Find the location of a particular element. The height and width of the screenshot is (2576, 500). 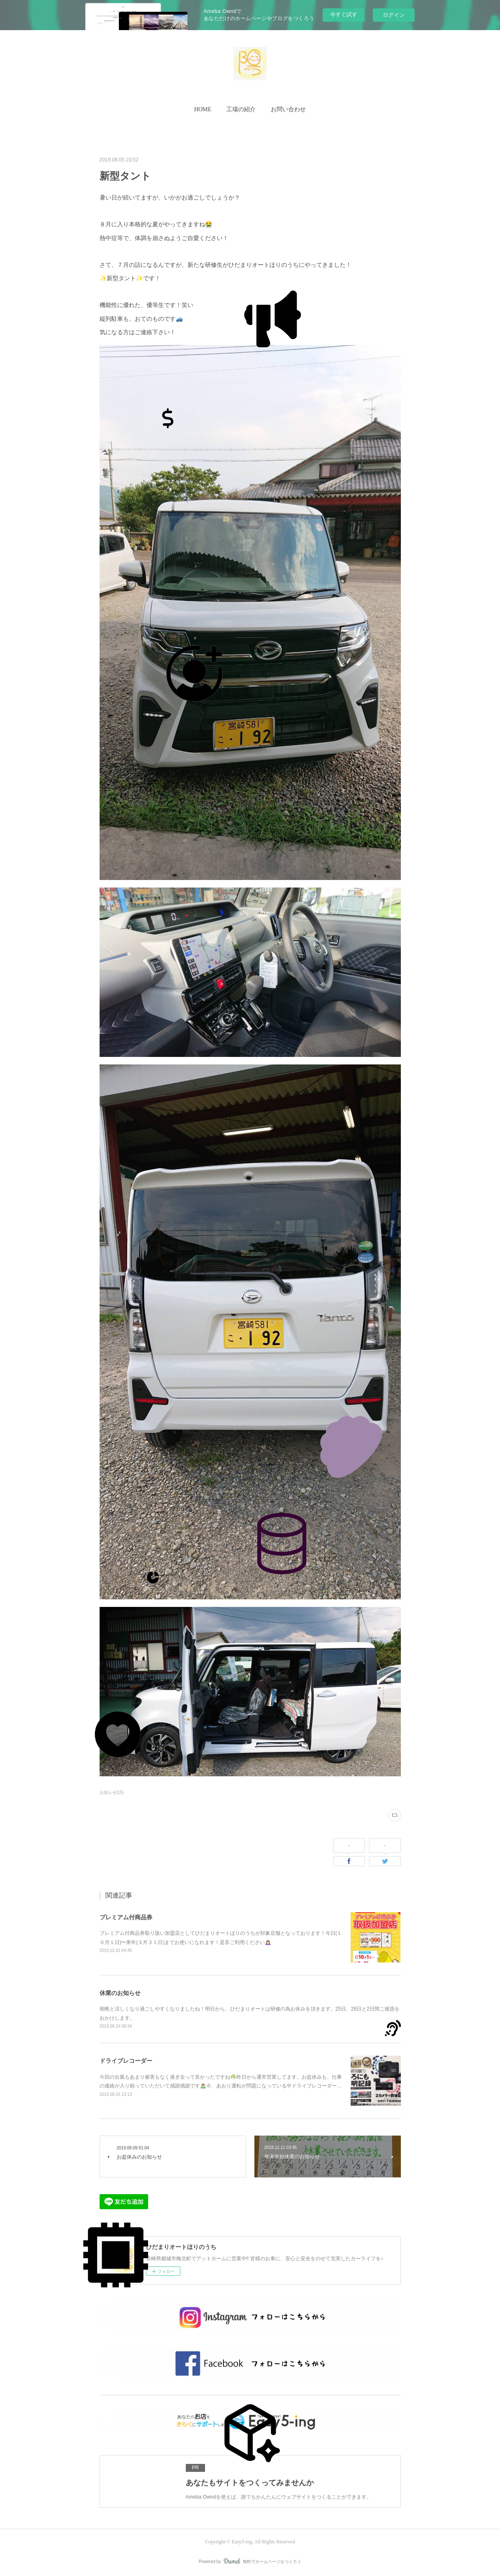

view pricing or payment options is located at coordinates (168, 418).